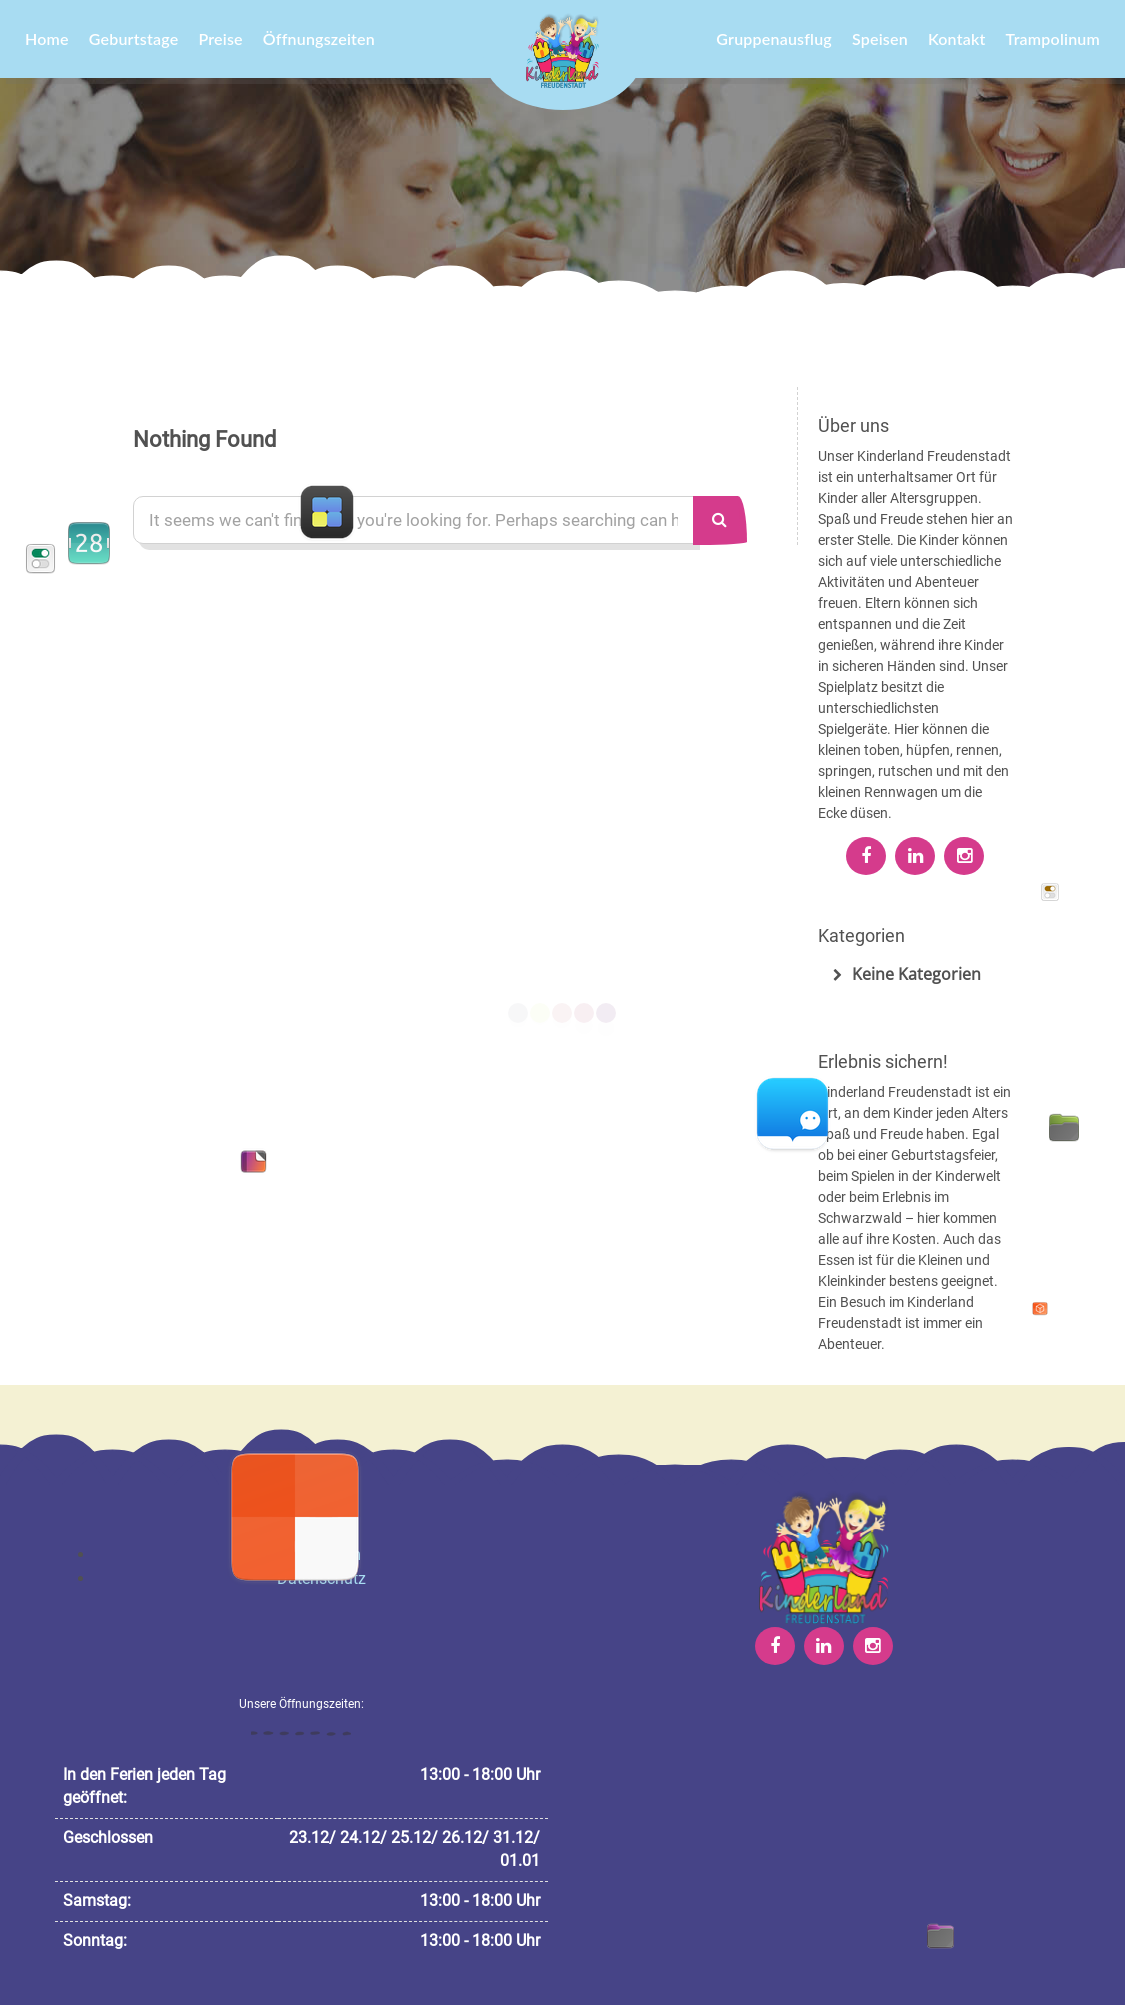 The image size is (1125, 2005). What do you see at coordinates (89, 543) in the screenshot?
I see `open the calendar app` at bounding box center [89, 543].